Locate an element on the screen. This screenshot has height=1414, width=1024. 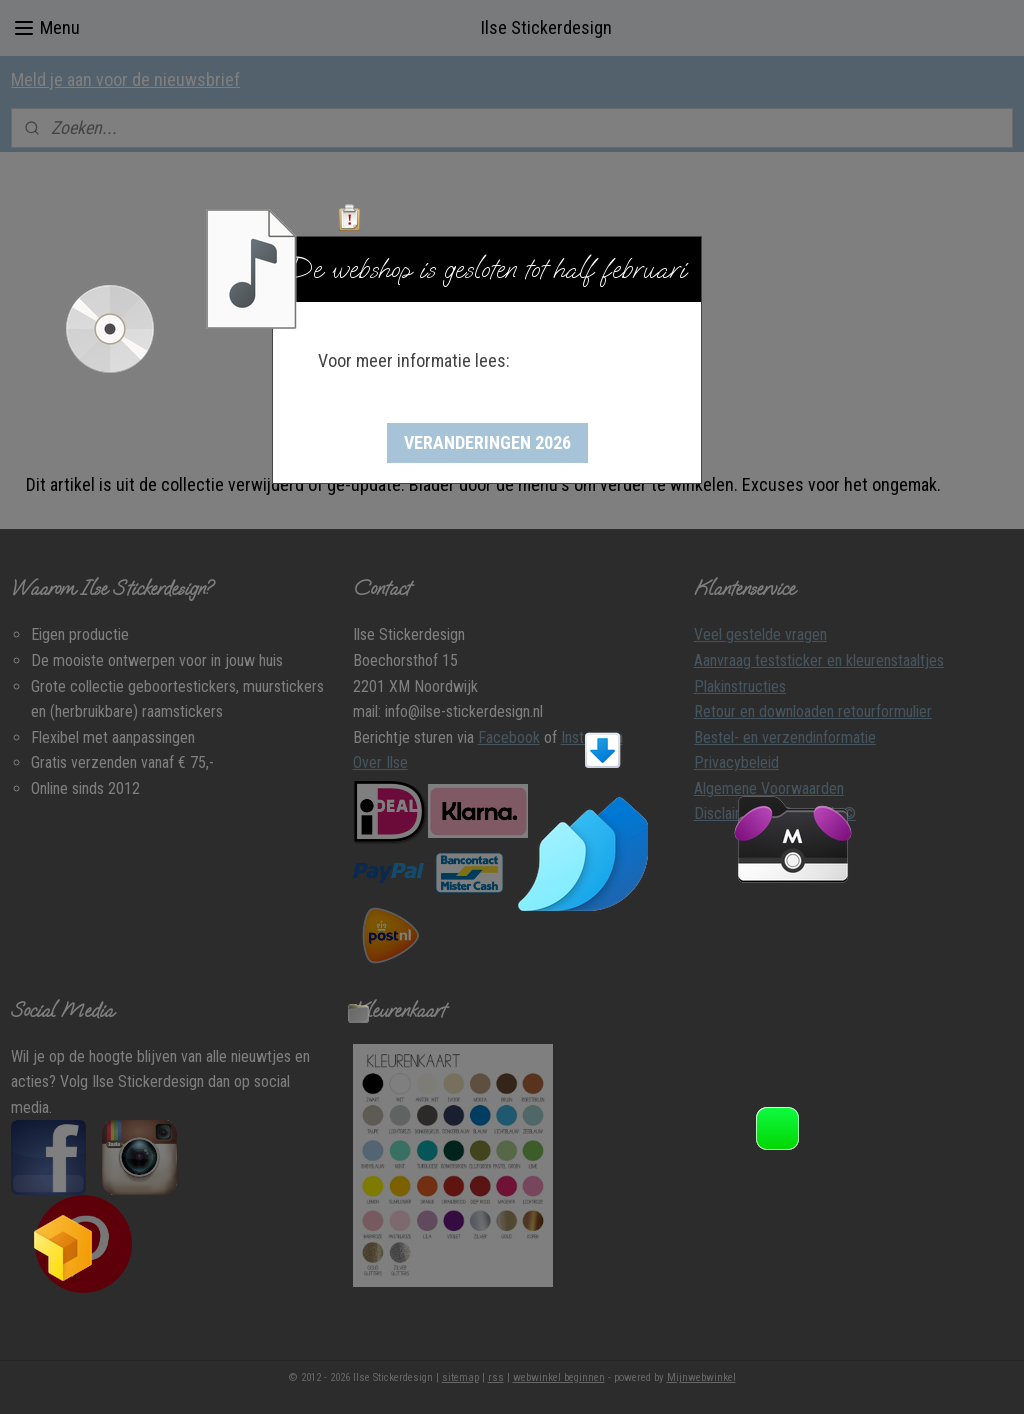
indicates a file or item is being downloaded is located at coordinates (630, 723).